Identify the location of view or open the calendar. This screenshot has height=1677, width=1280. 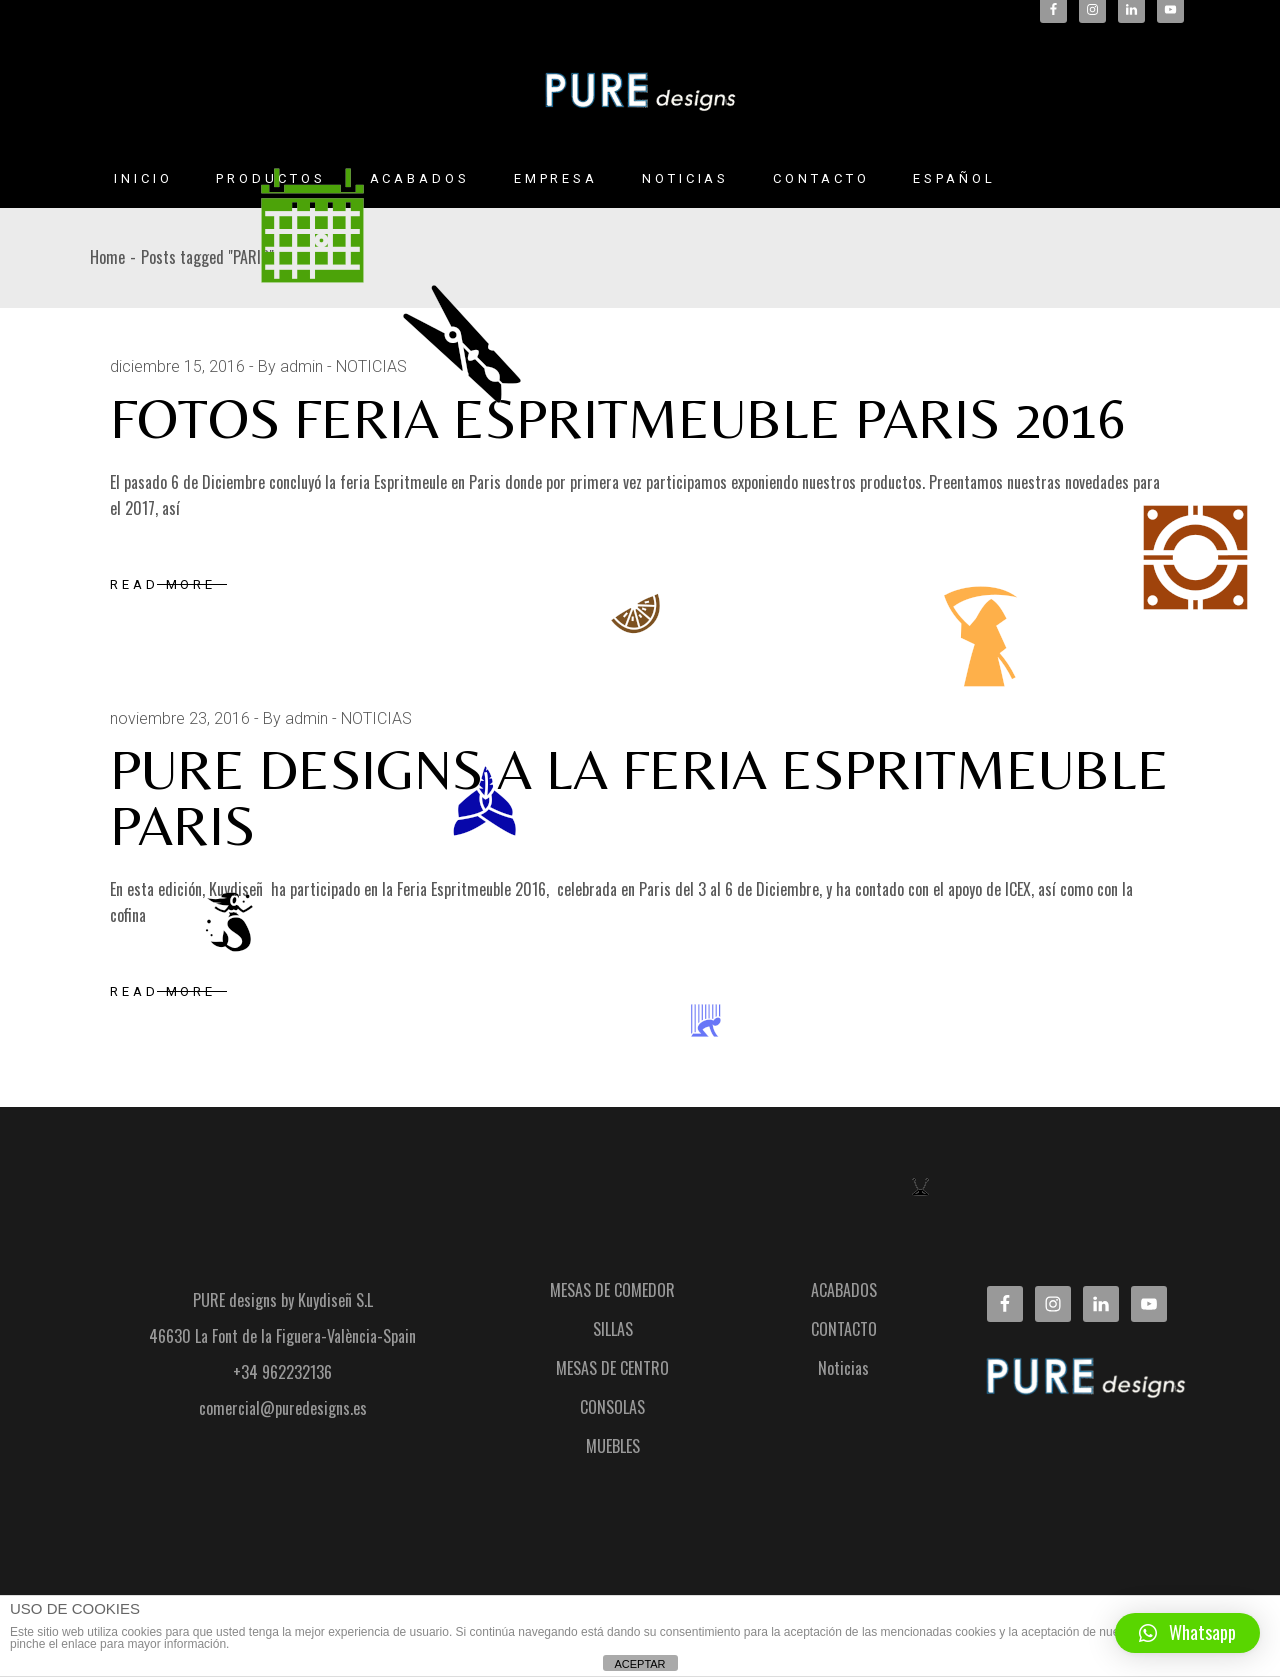
(312, 231).